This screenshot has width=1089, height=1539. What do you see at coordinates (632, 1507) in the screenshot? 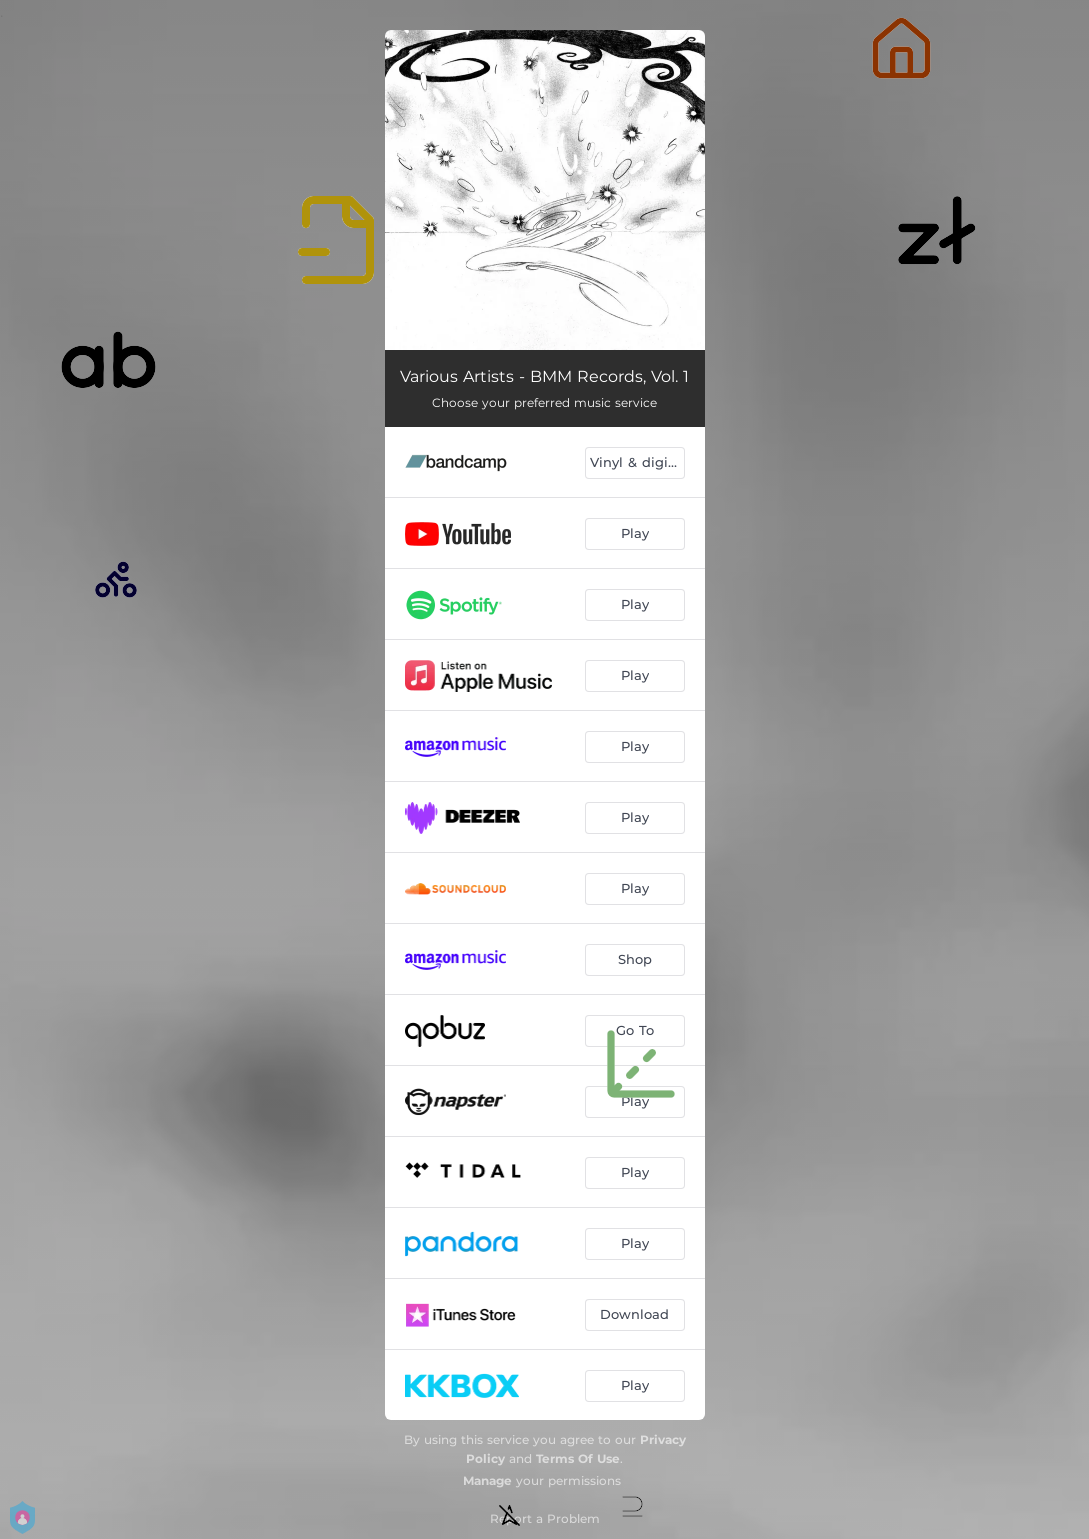
I see `indicates a superset relationship in mathematical notation` at bounding box center [632, 1507].